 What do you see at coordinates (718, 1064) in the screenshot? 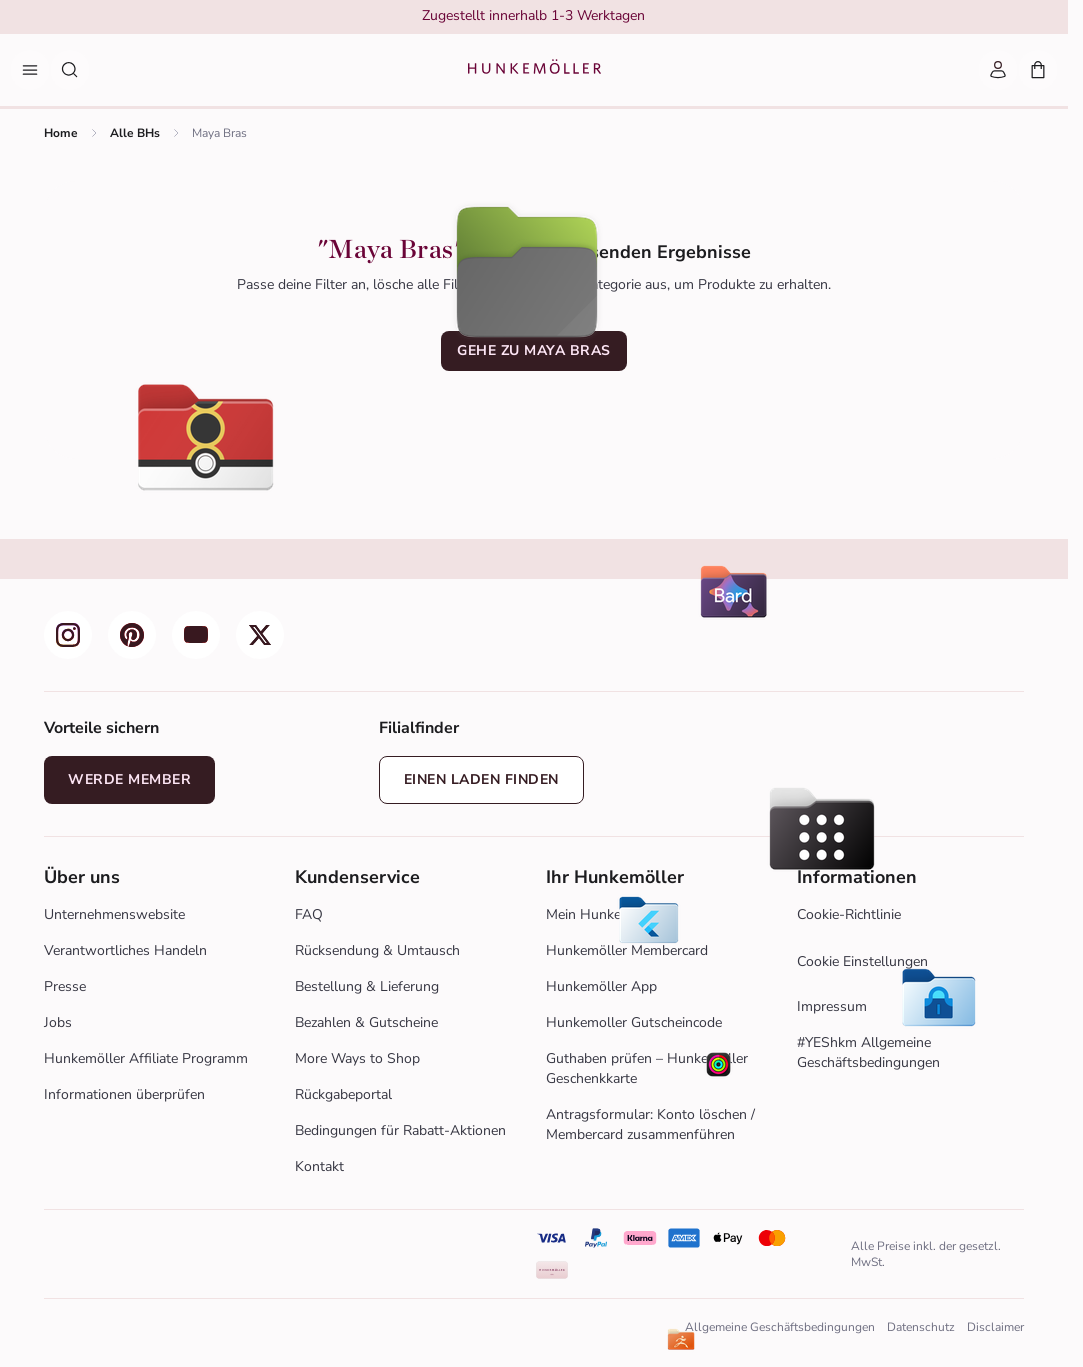
I see `open the Fitness app` at bounding box center [718, 1064].